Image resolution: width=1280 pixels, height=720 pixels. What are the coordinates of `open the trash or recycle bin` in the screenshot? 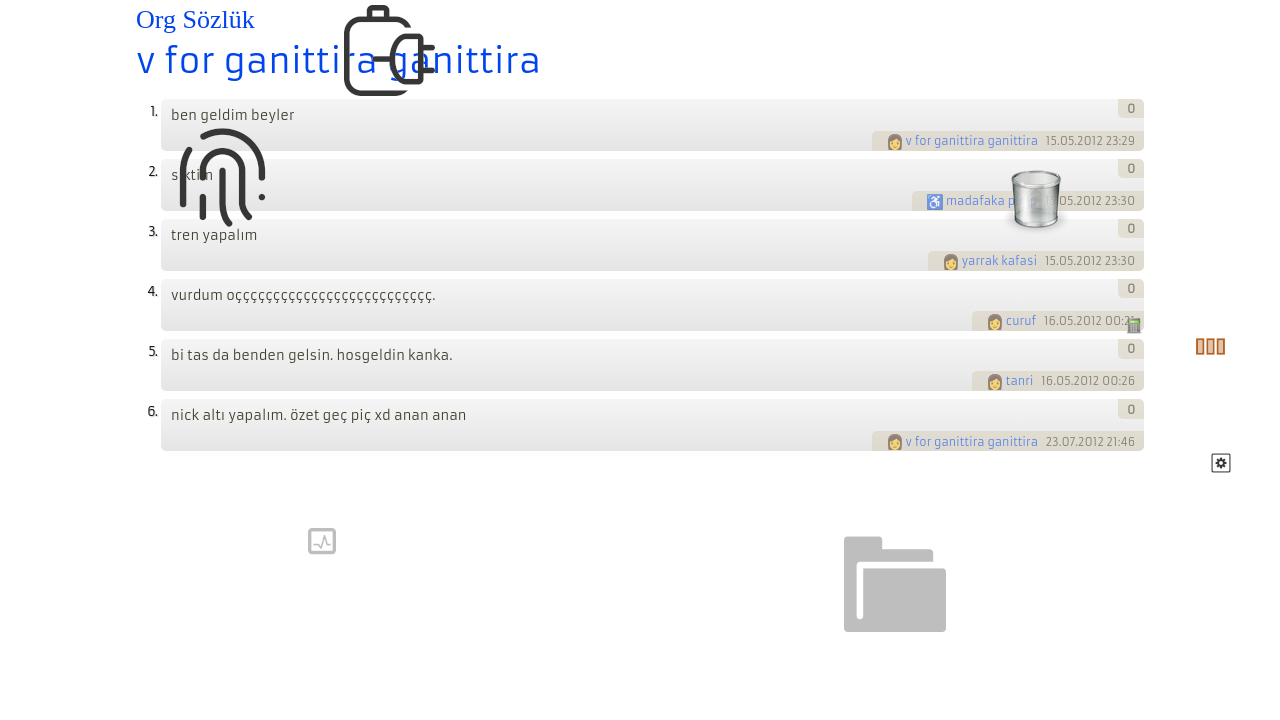 It's located at (1035, 196).